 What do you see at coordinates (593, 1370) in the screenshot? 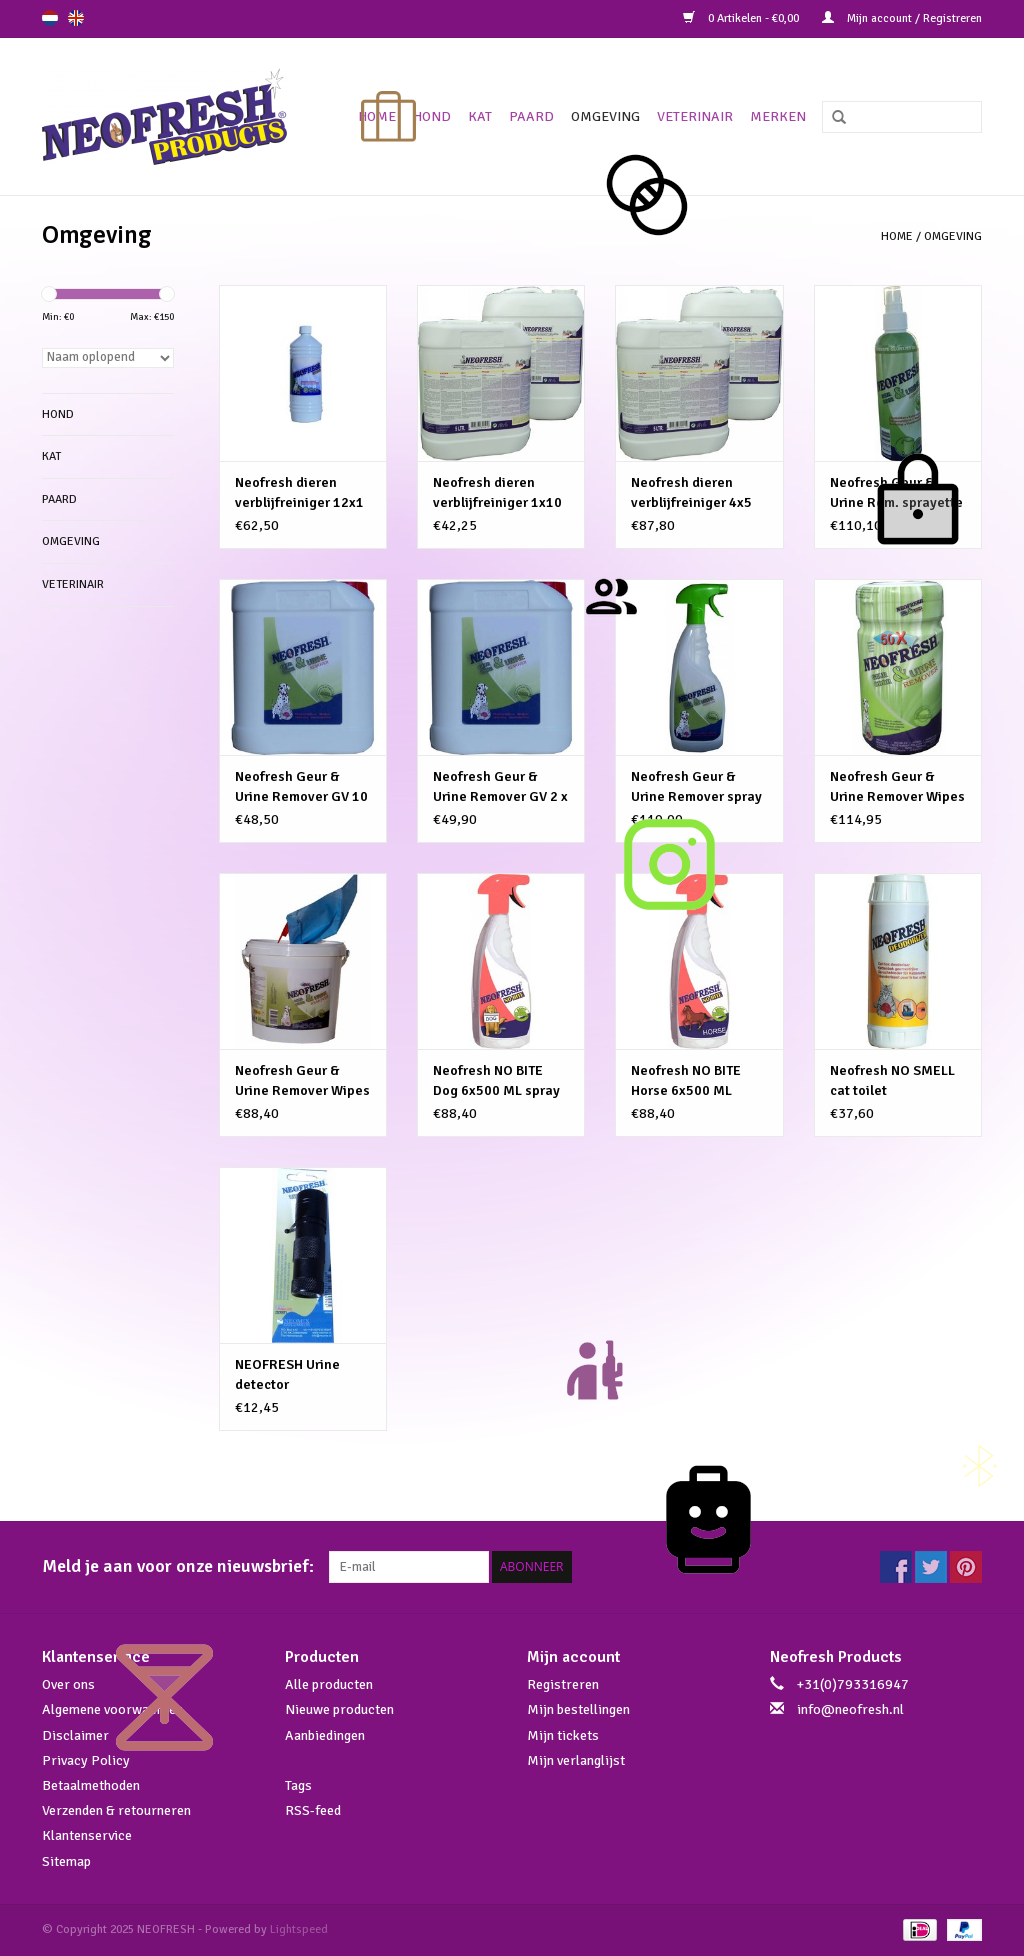
I see `indicates military or armed personnel` at bounding box center [593, 1370].